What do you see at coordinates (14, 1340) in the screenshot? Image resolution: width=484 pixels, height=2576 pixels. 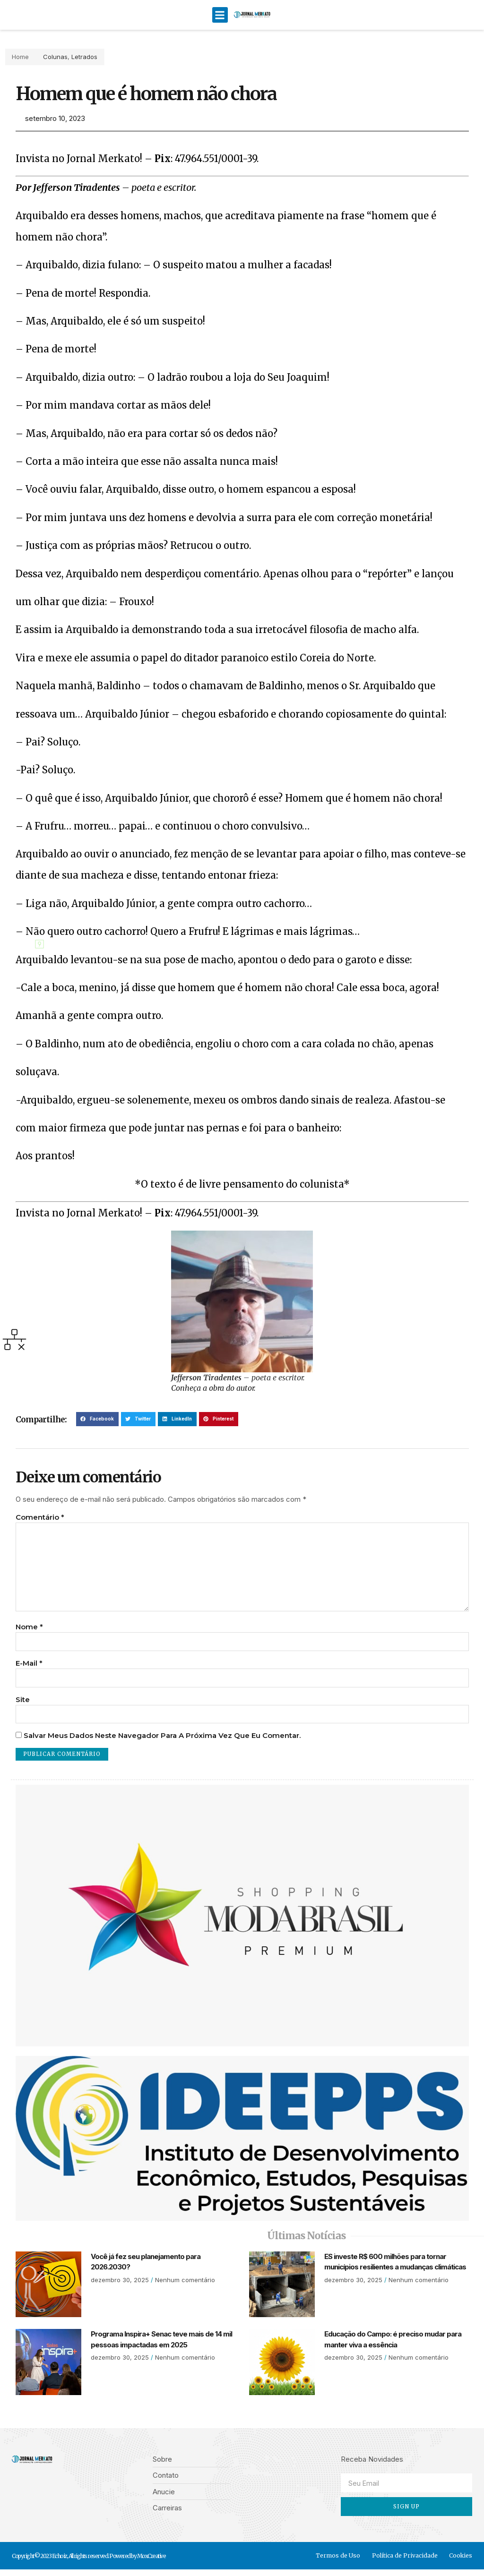 I see `network connection failed or unavailable` at bounding box center [14, 1340].